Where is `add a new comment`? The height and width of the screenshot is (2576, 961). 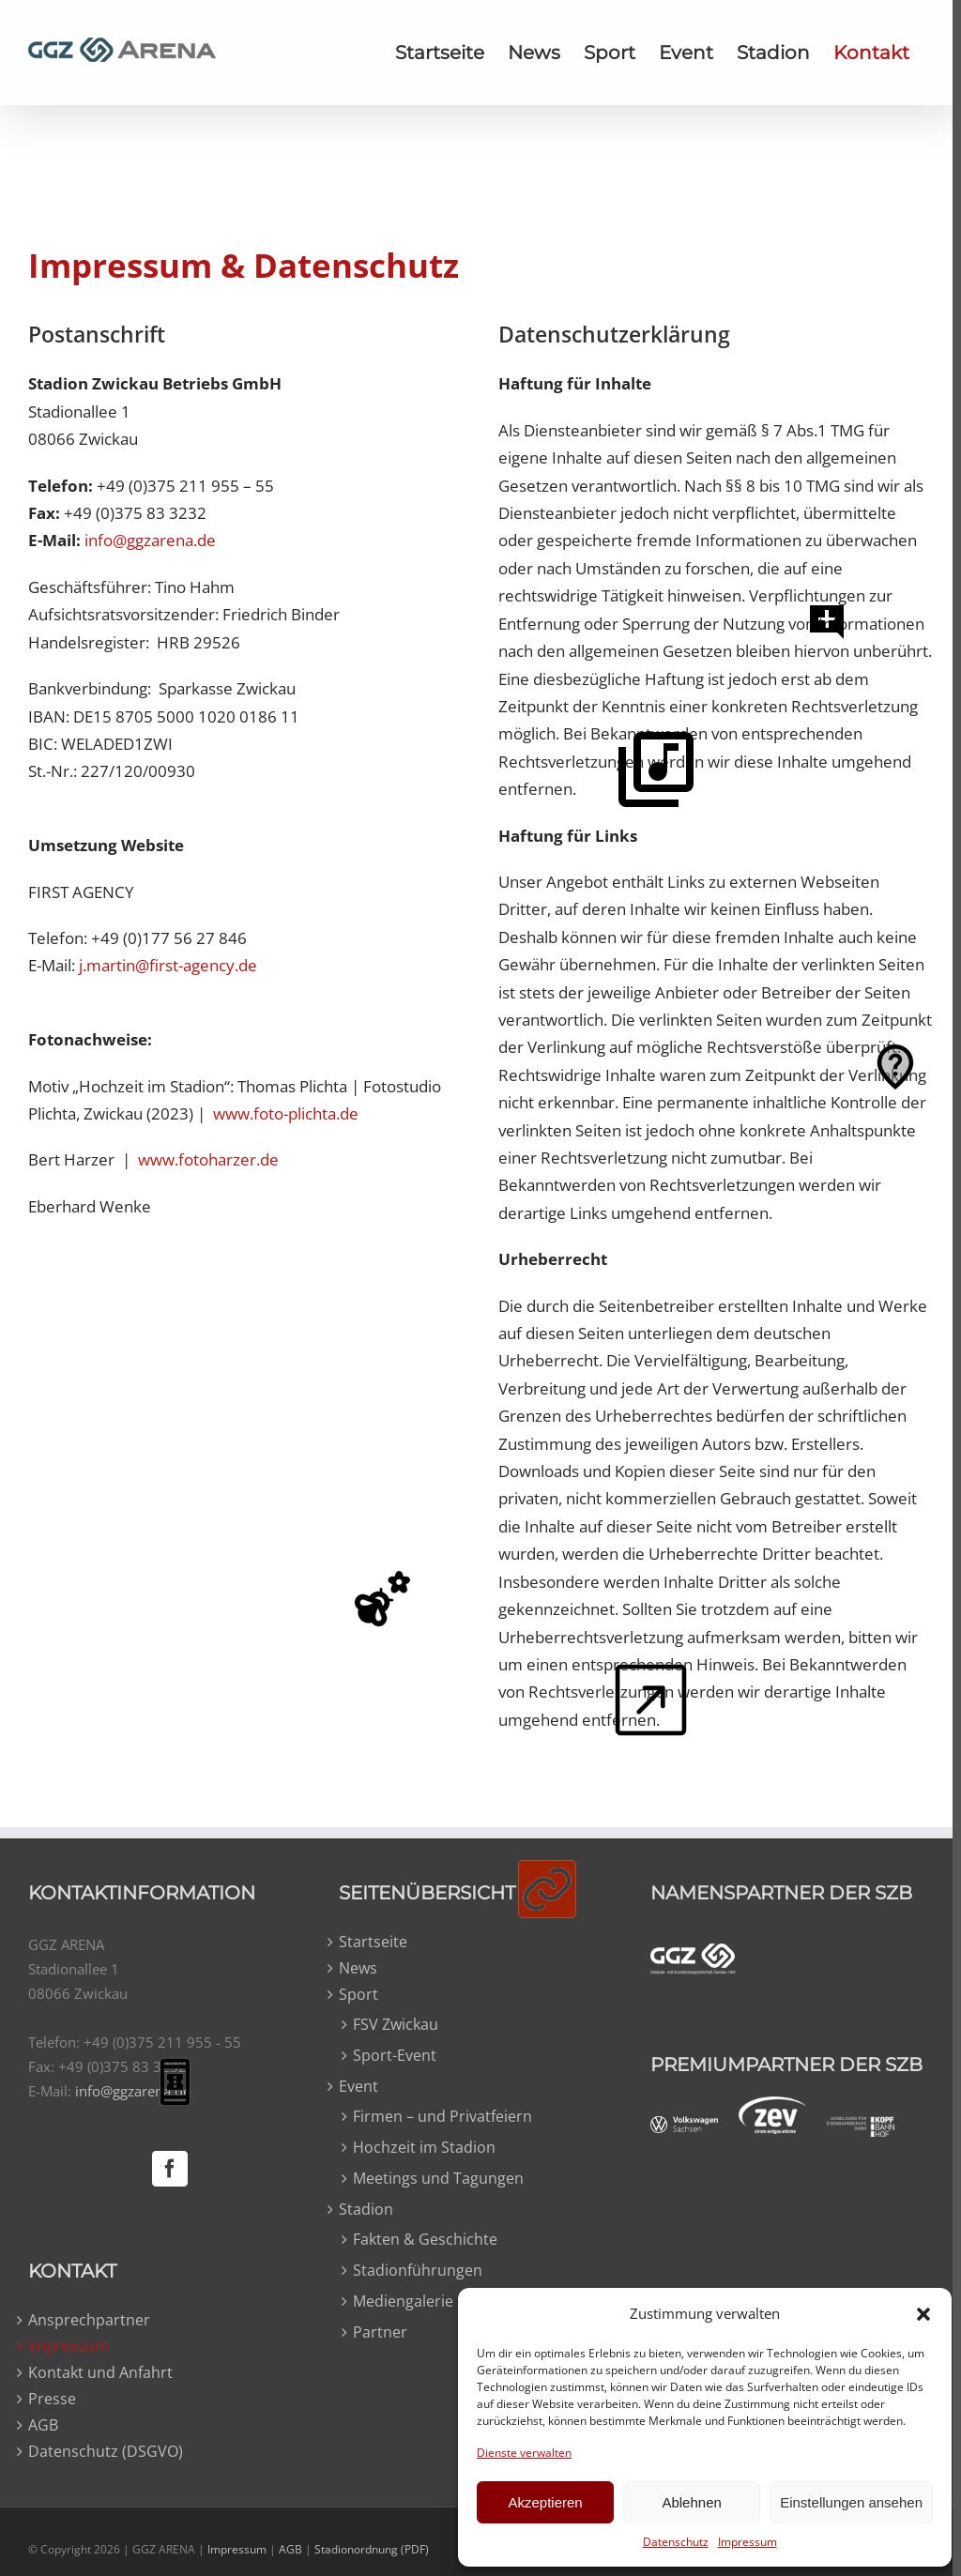
add a new comment is located at coordinates (827, 622).